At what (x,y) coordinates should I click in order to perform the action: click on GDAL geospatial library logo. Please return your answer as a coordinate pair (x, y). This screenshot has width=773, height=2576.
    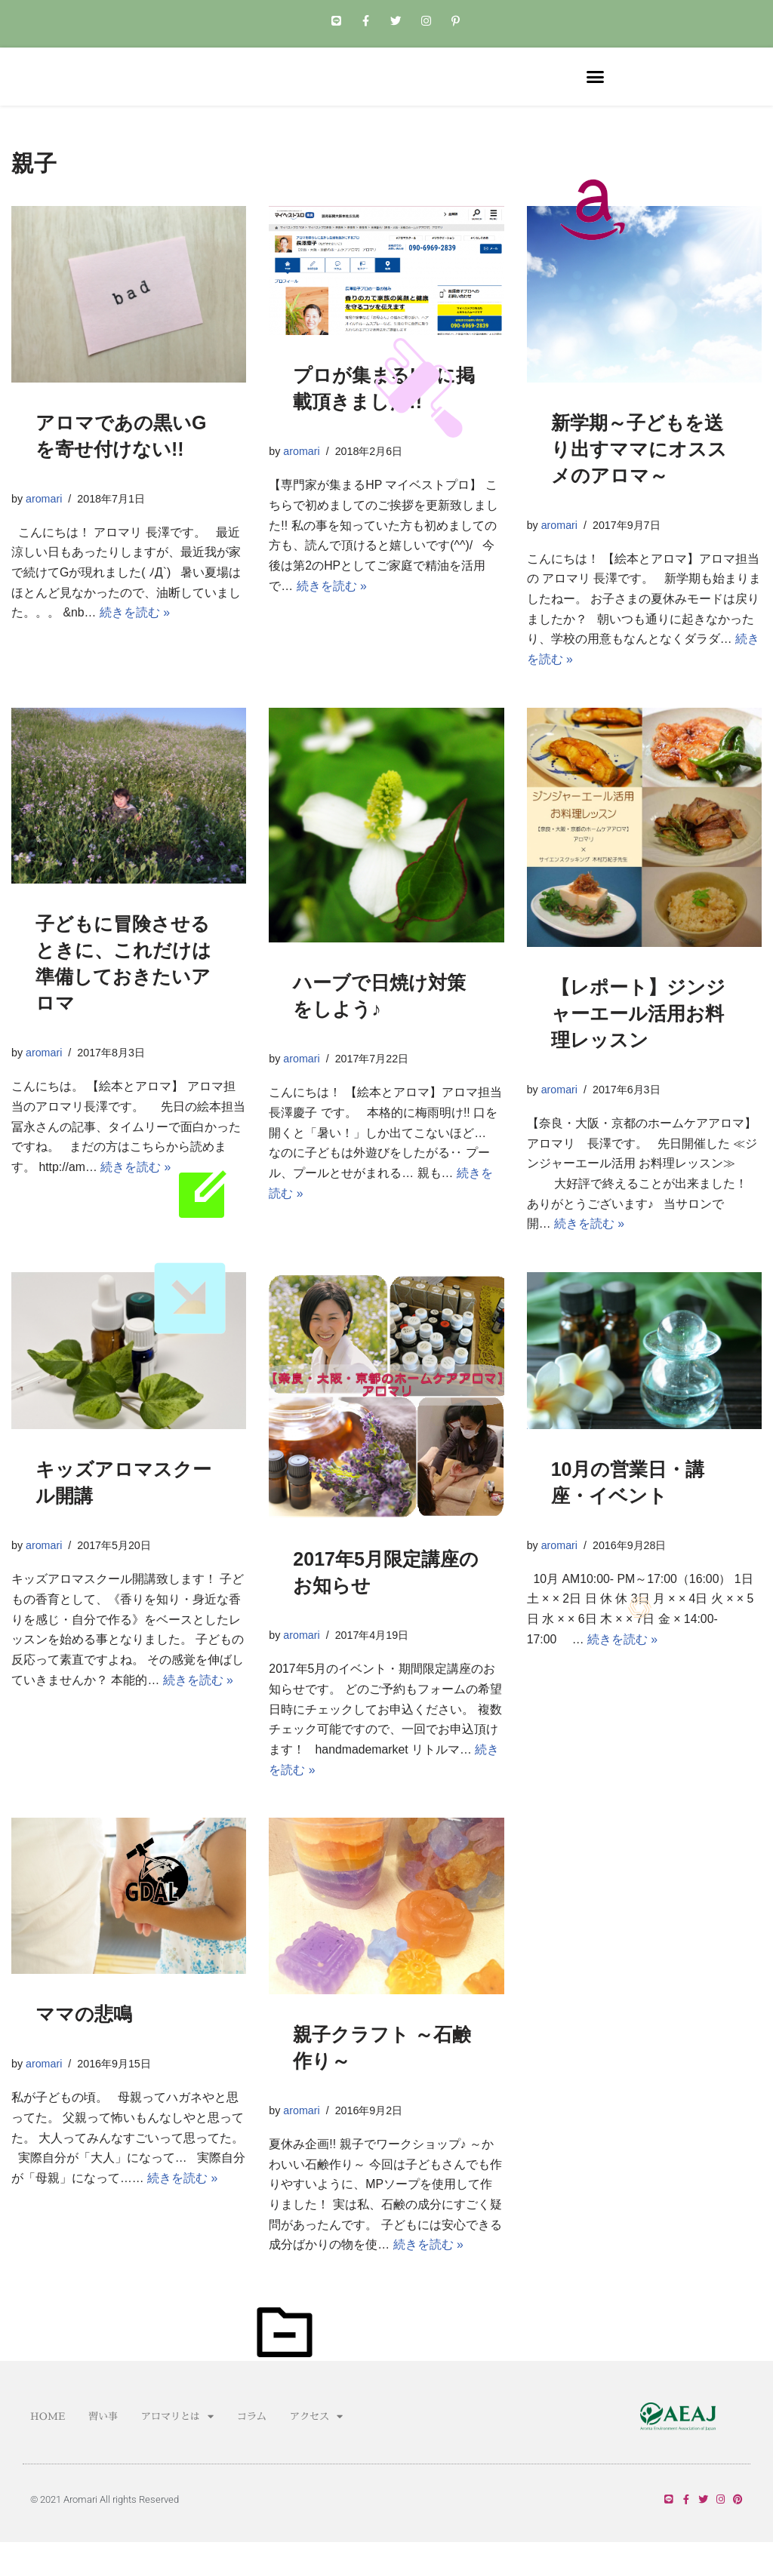
    Looking at the image, I should click on (157, 1871).